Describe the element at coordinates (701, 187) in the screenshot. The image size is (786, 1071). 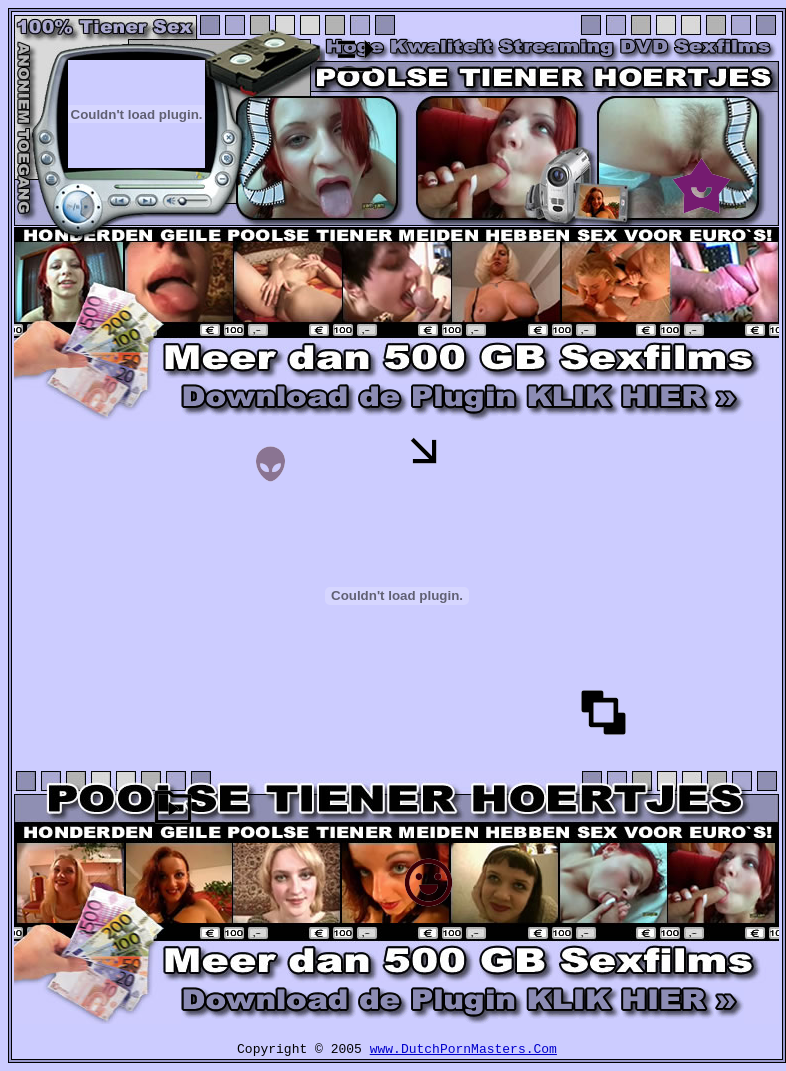
I see `indicates a favorite or starred item with positive feedback` at that location.